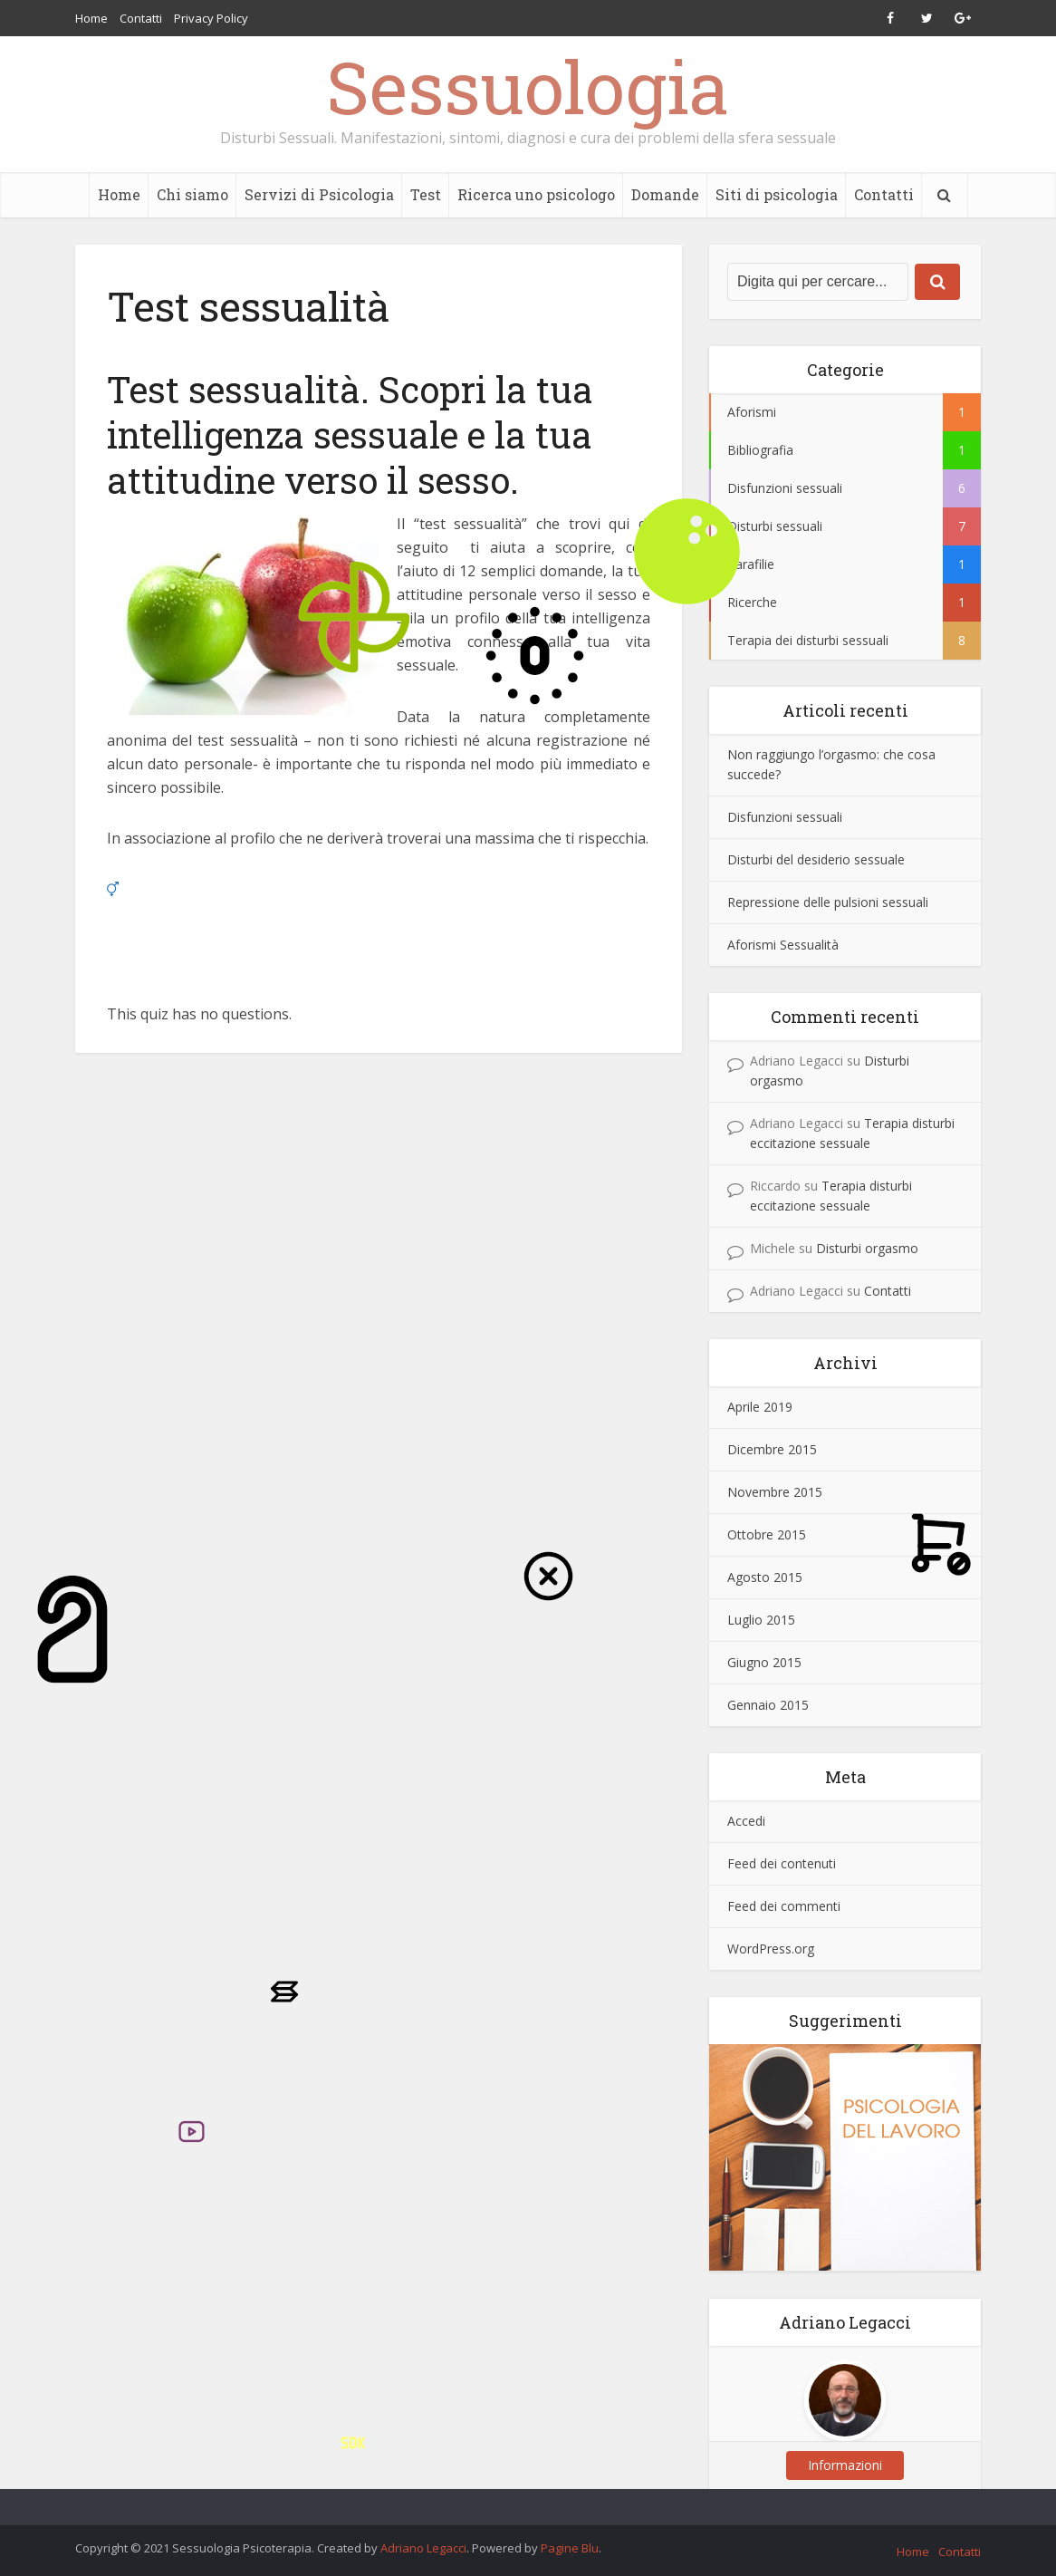 The image size is (1056, 2576). Describe the element at coordinates (70, 1629) in the screenshot. I see `access hotel or accommodation services` at that location.